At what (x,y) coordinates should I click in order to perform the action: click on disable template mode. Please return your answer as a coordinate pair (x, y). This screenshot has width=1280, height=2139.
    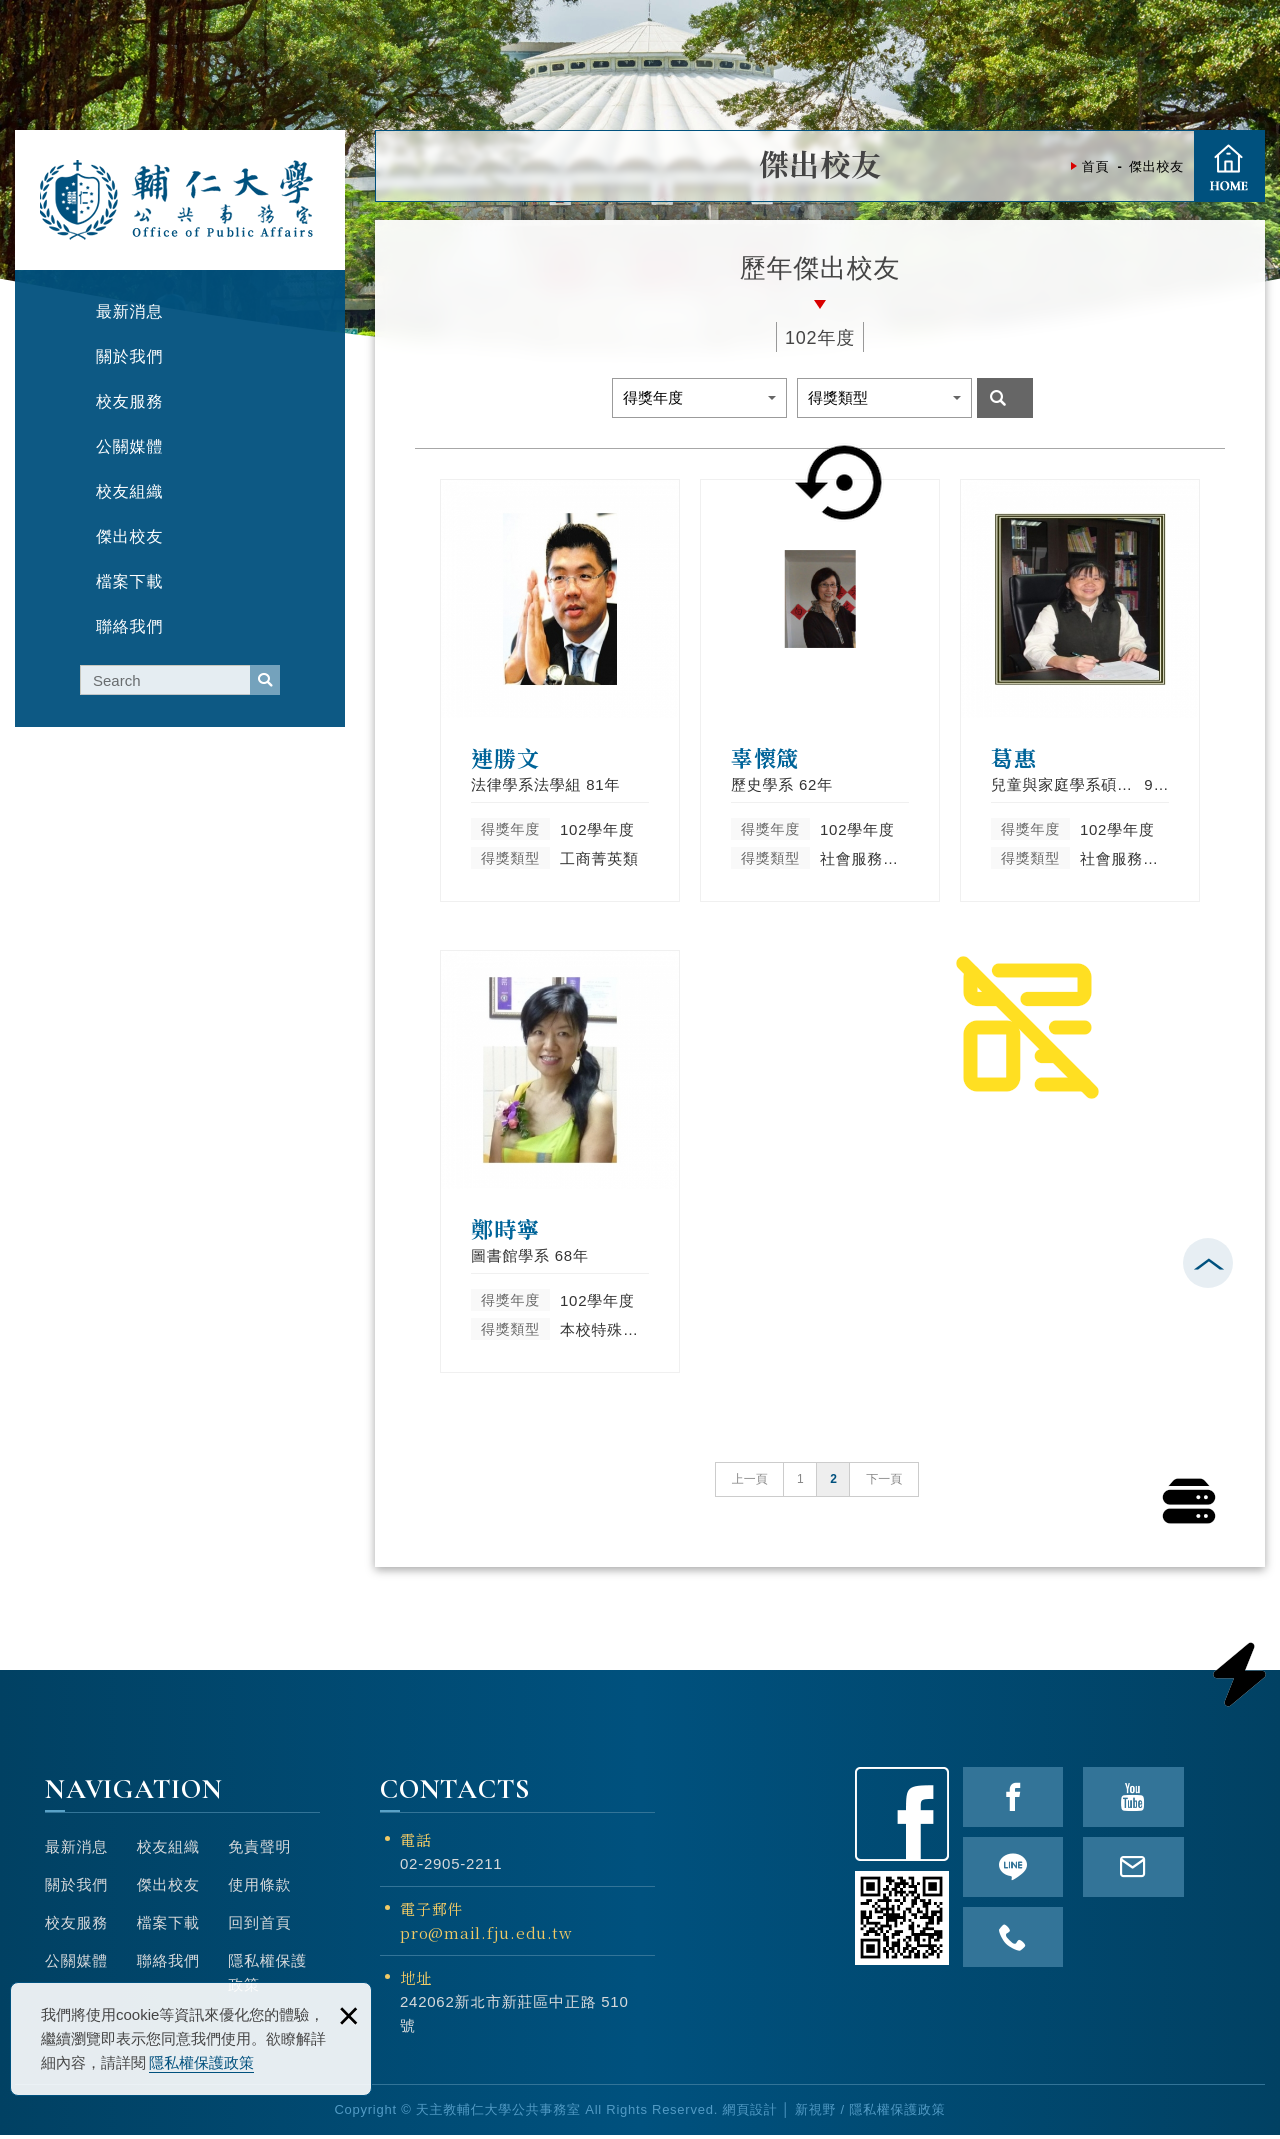
    Looking at the image, I should click on (1027, 1027).